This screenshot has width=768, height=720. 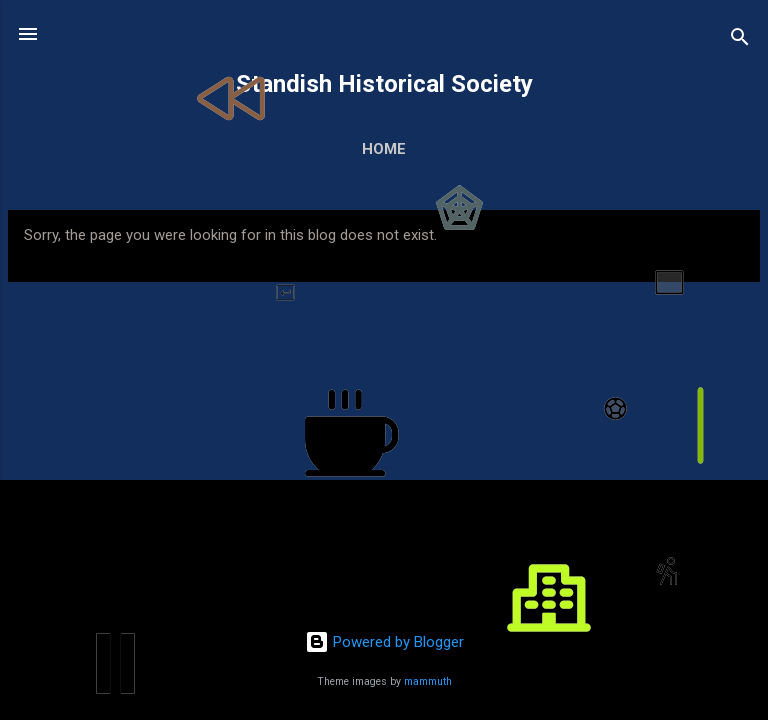 I want to click on view radar chart analytics, so click(x=459, y=207).